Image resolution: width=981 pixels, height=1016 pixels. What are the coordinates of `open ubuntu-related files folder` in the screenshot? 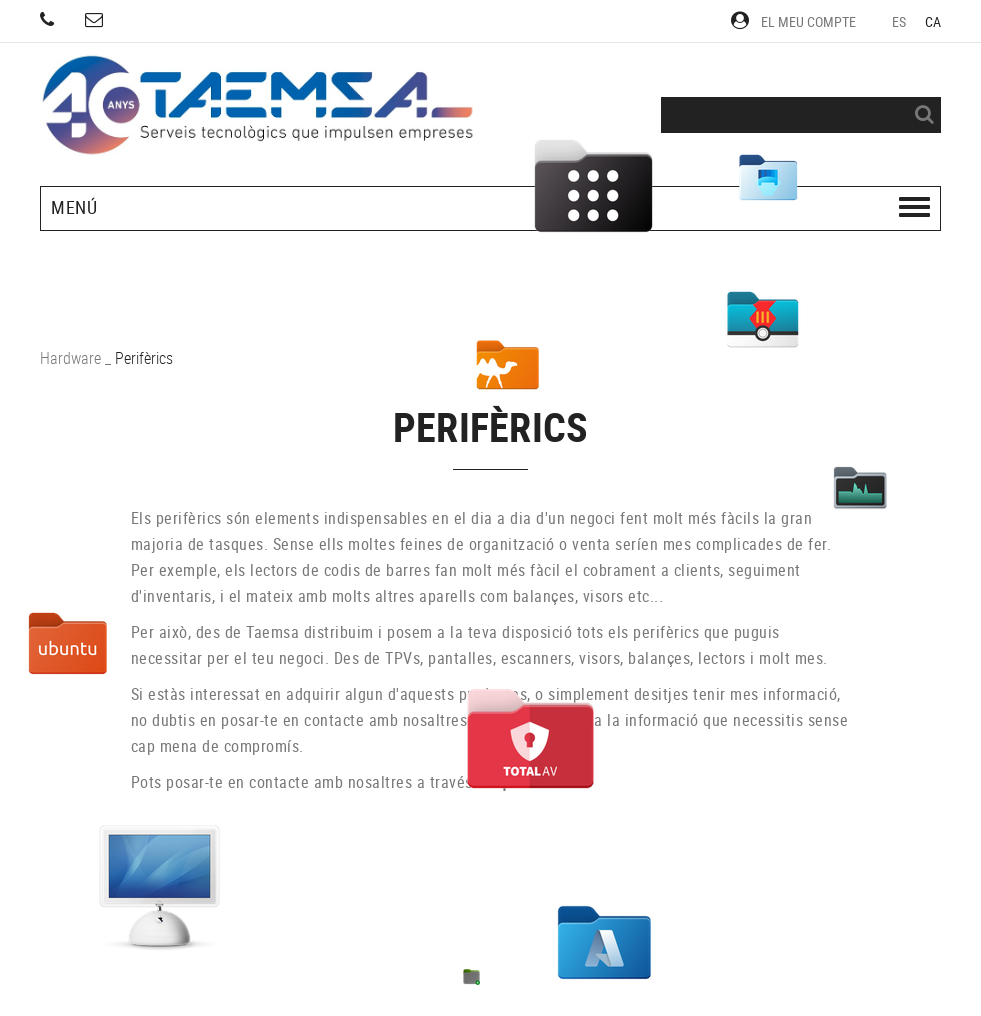 It's located at (67, 645).